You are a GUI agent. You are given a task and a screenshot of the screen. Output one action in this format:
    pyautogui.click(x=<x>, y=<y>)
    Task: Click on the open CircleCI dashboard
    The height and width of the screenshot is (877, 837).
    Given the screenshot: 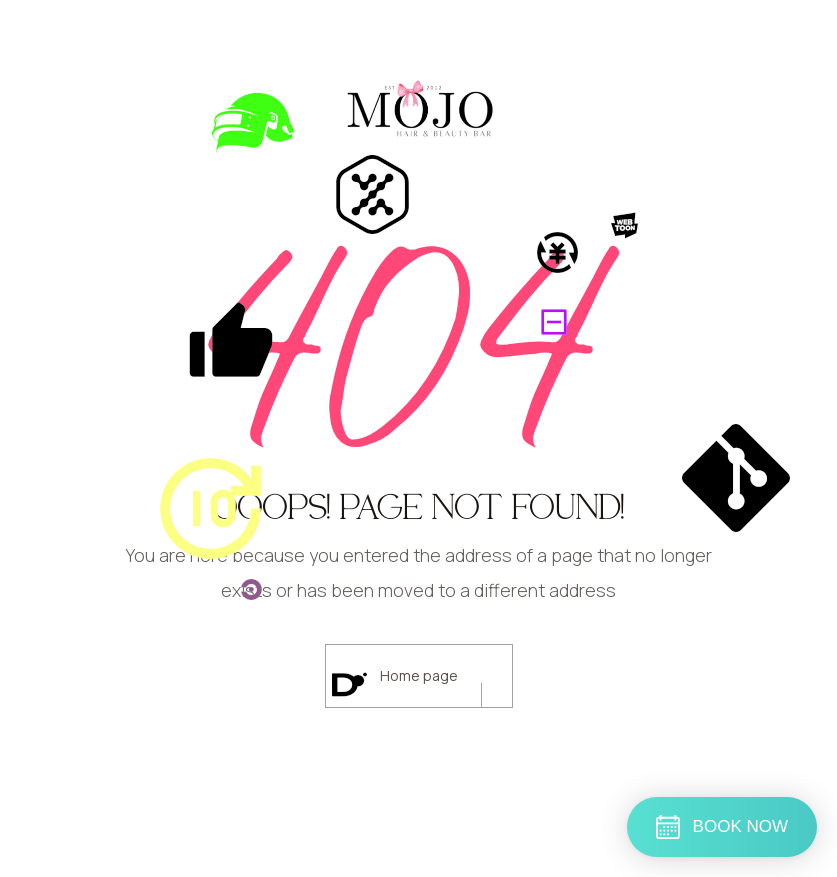 What is the action you would take?
    pyautogui.click(x=251, y=589)
    